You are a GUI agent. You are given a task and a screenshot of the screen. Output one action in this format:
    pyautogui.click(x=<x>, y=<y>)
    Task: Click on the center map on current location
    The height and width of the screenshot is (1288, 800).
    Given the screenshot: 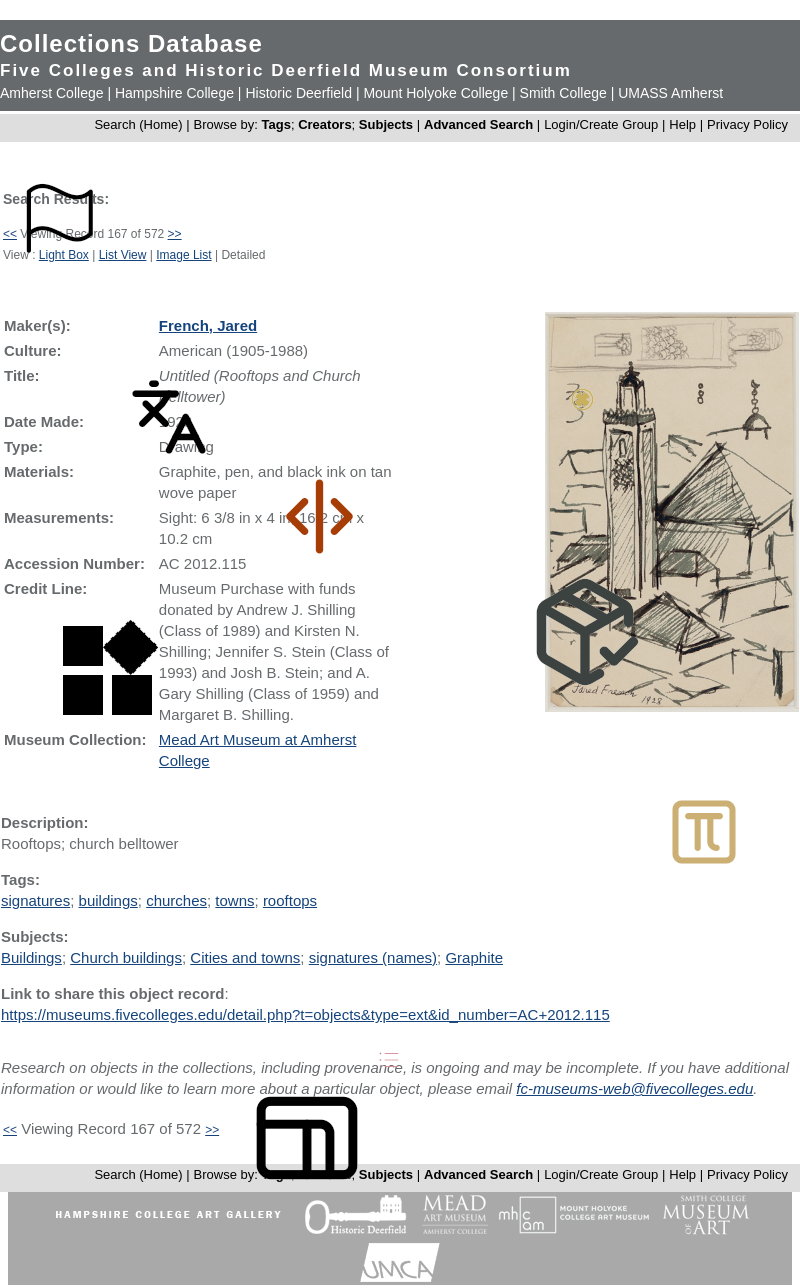 What is the action you would take?
    pyautogui.click(x=582, y=399)
    